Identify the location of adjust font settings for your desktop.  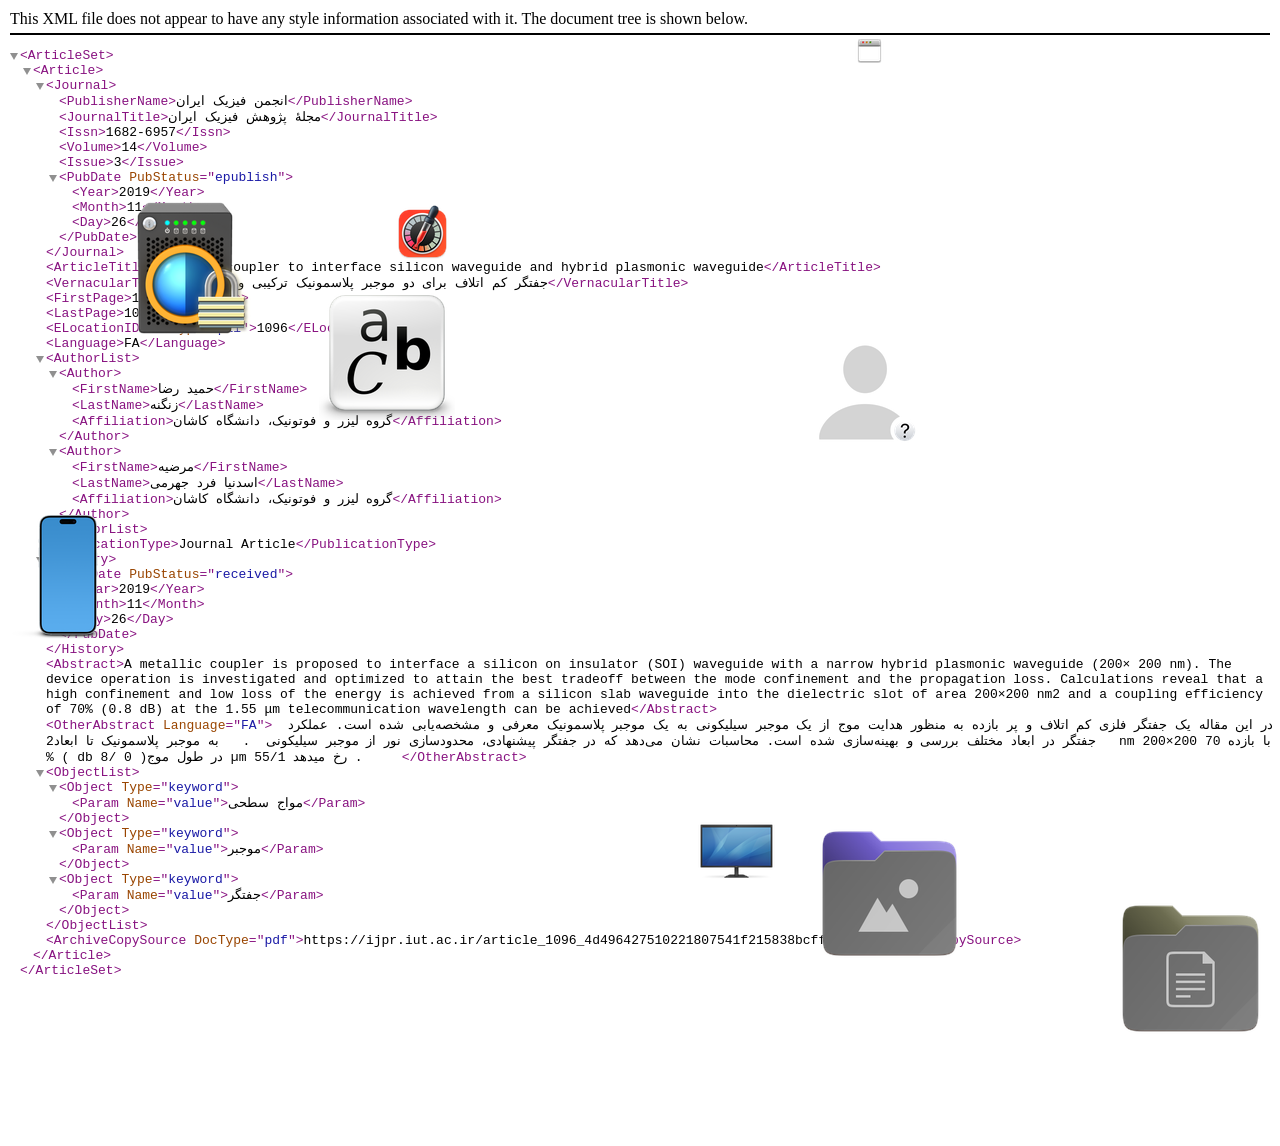
(387, 352).